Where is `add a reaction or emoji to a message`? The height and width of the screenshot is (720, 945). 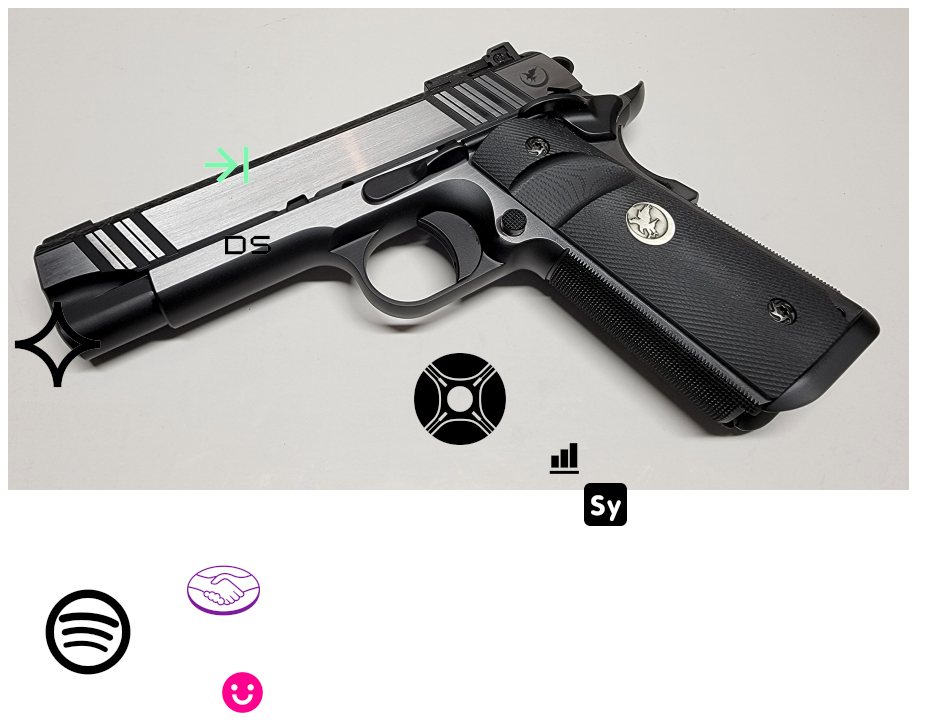 add a reaction or emoji to a message is located at coordinates (242, 692).